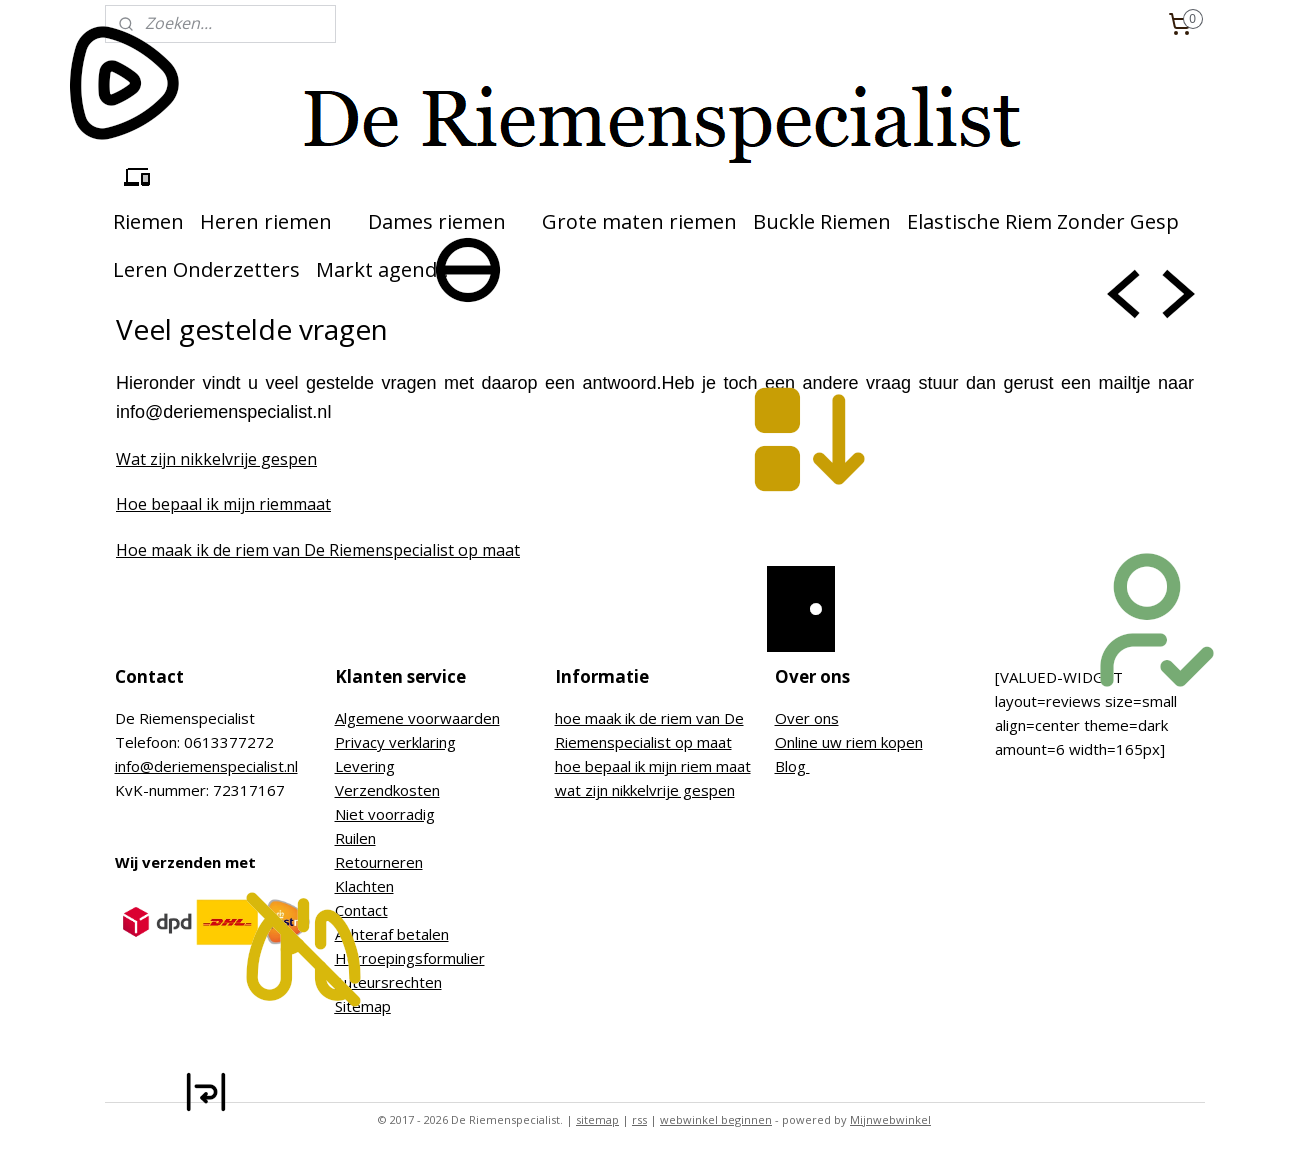  Describe the element at coordinates (806, 439) in the screenshot. I see `sort items in descending order` at that location.